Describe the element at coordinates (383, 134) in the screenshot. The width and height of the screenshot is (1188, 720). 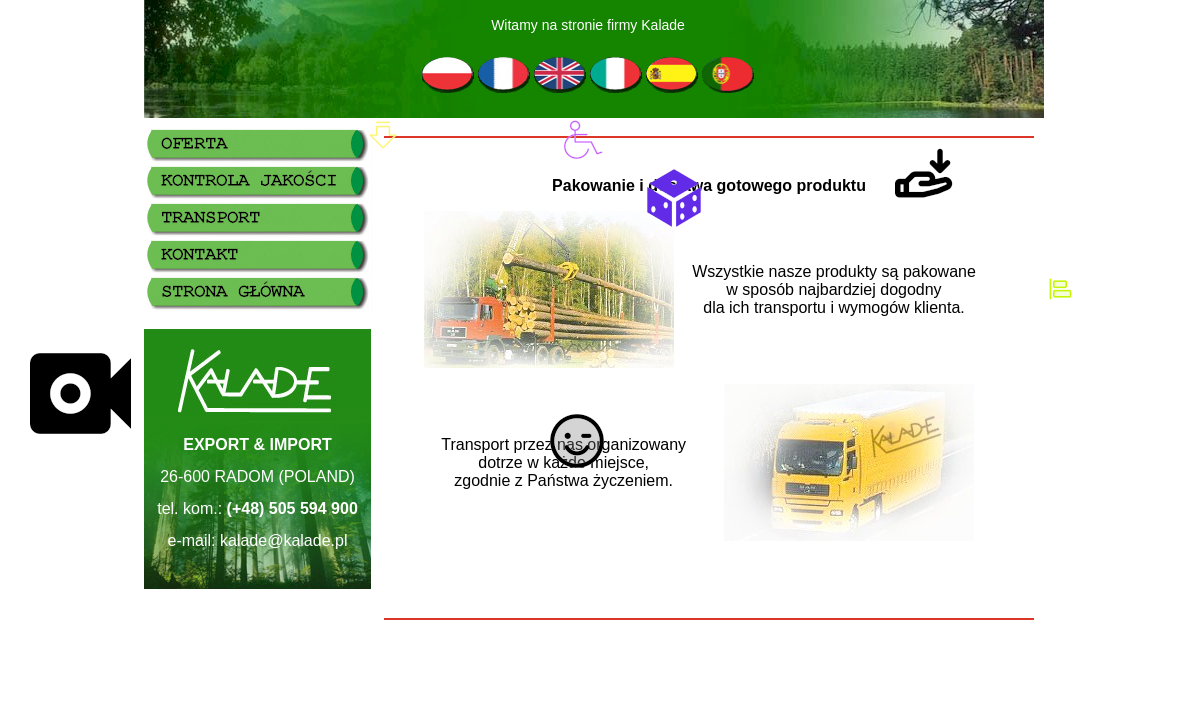
I see `download a file or content` at that location.